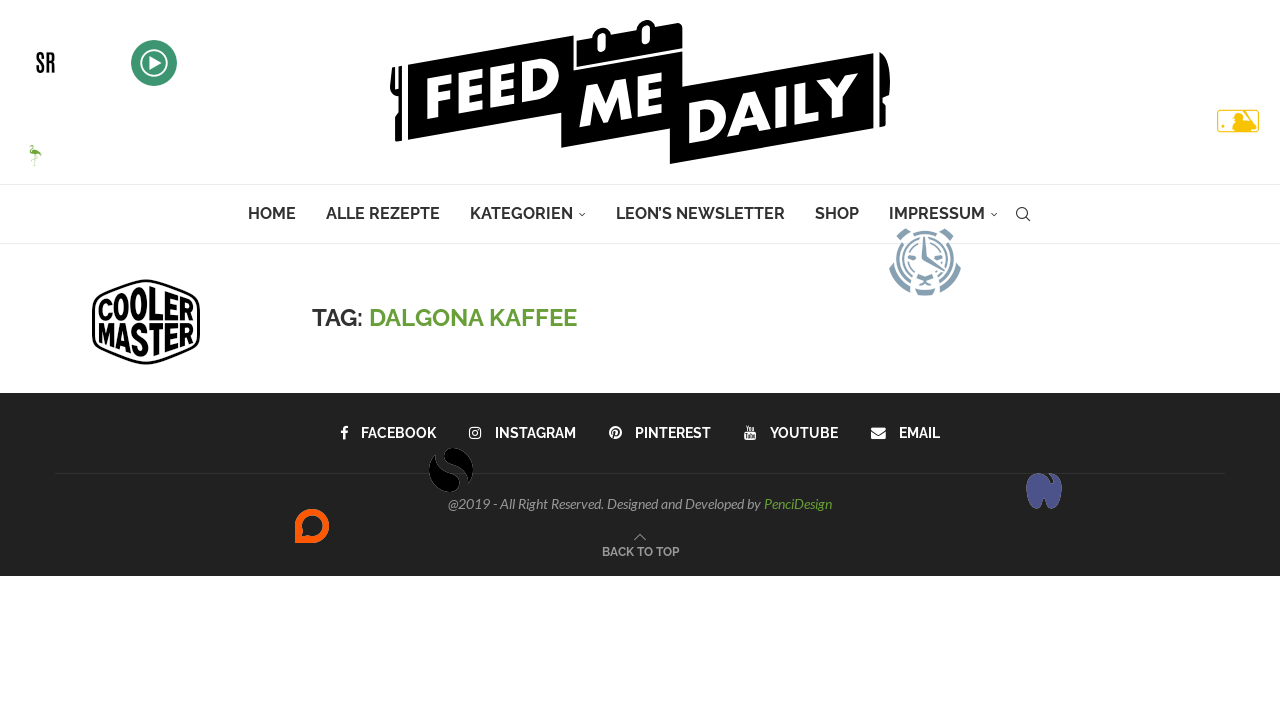 This screenshot has width=1280, height=720. I want to click on open youtube music app, so click(154, 63).